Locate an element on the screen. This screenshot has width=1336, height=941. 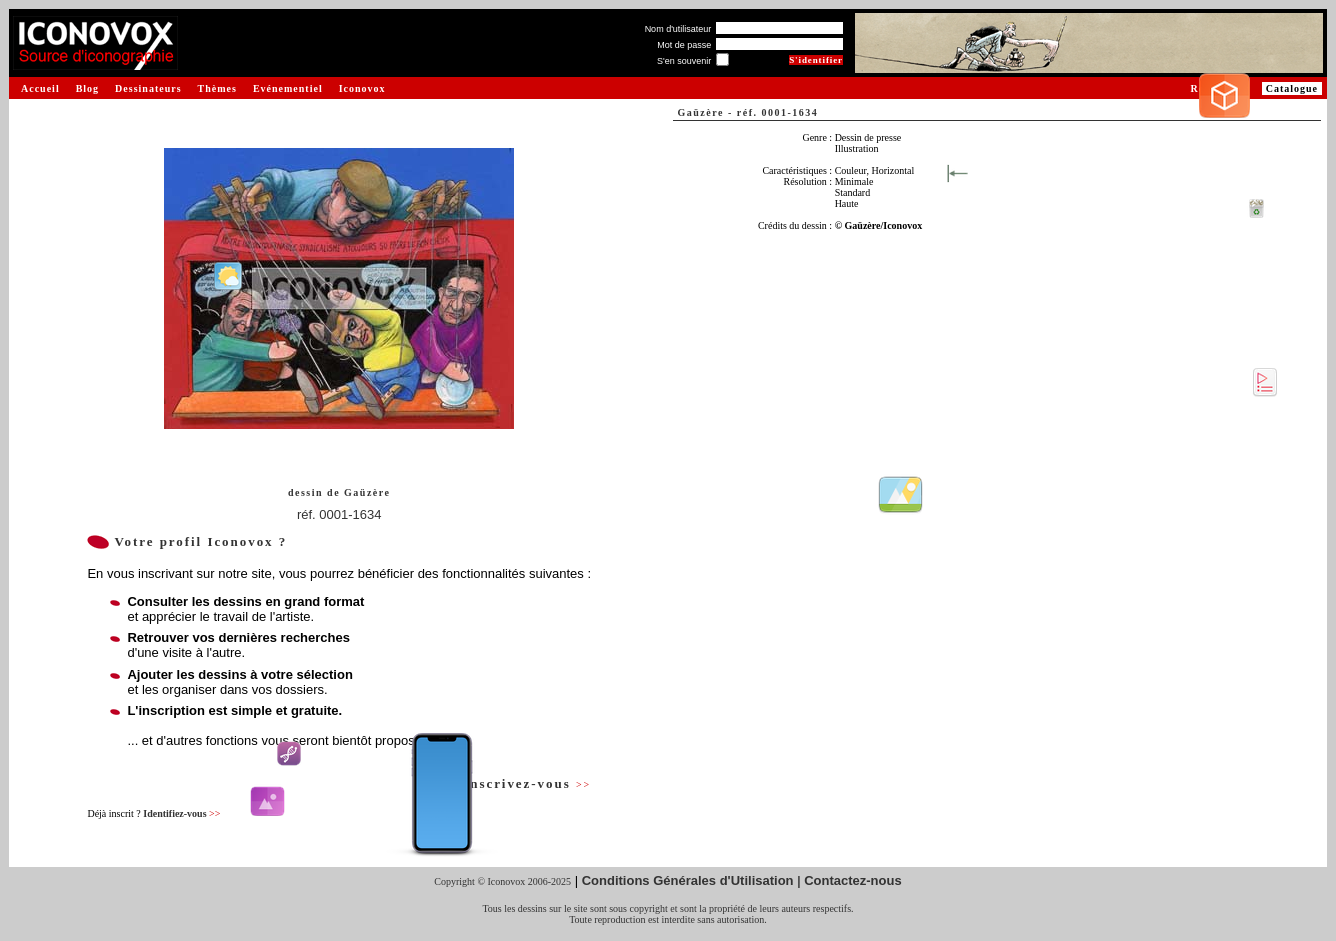
open the photos app is located at coordinates (900, 494).